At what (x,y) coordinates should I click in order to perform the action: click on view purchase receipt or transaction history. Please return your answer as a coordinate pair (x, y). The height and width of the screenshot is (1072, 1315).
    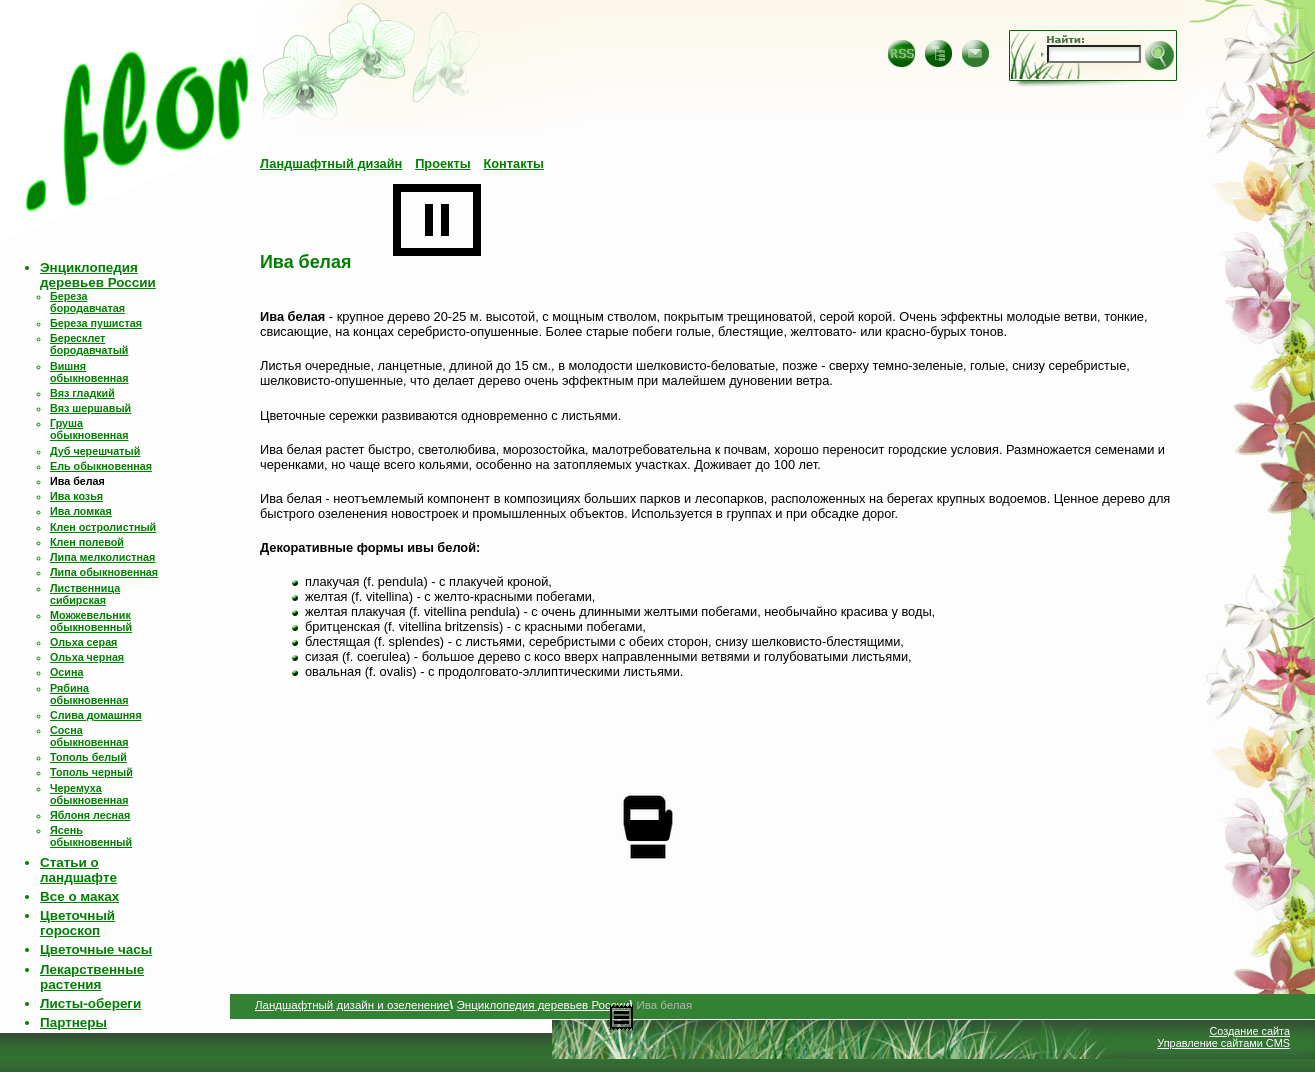
    Looking at the image, I should click on (621, 1017).